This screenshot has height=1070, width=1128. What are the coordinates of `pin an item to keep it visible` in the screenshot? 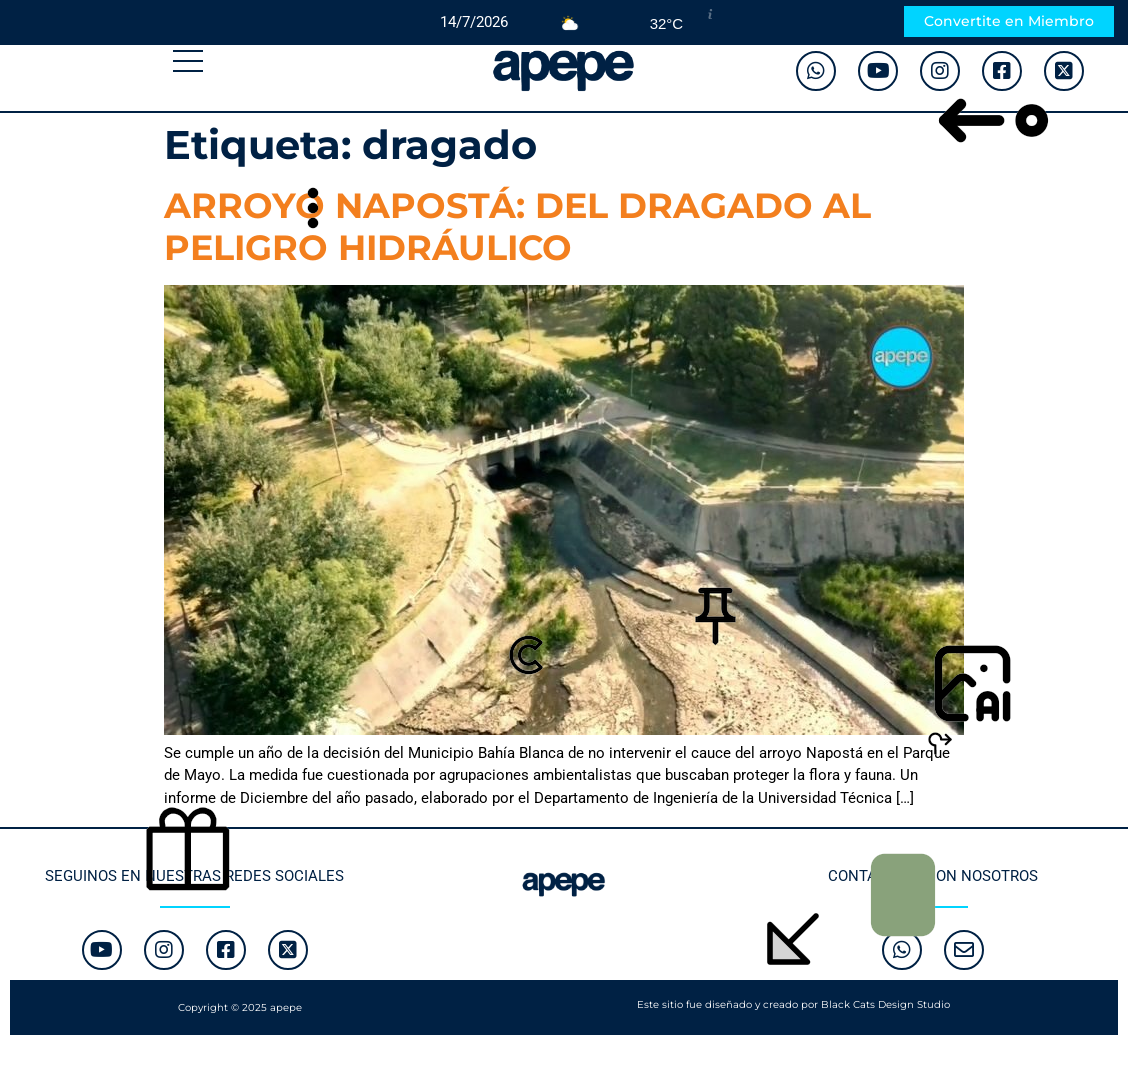 It's located at (715, 616).